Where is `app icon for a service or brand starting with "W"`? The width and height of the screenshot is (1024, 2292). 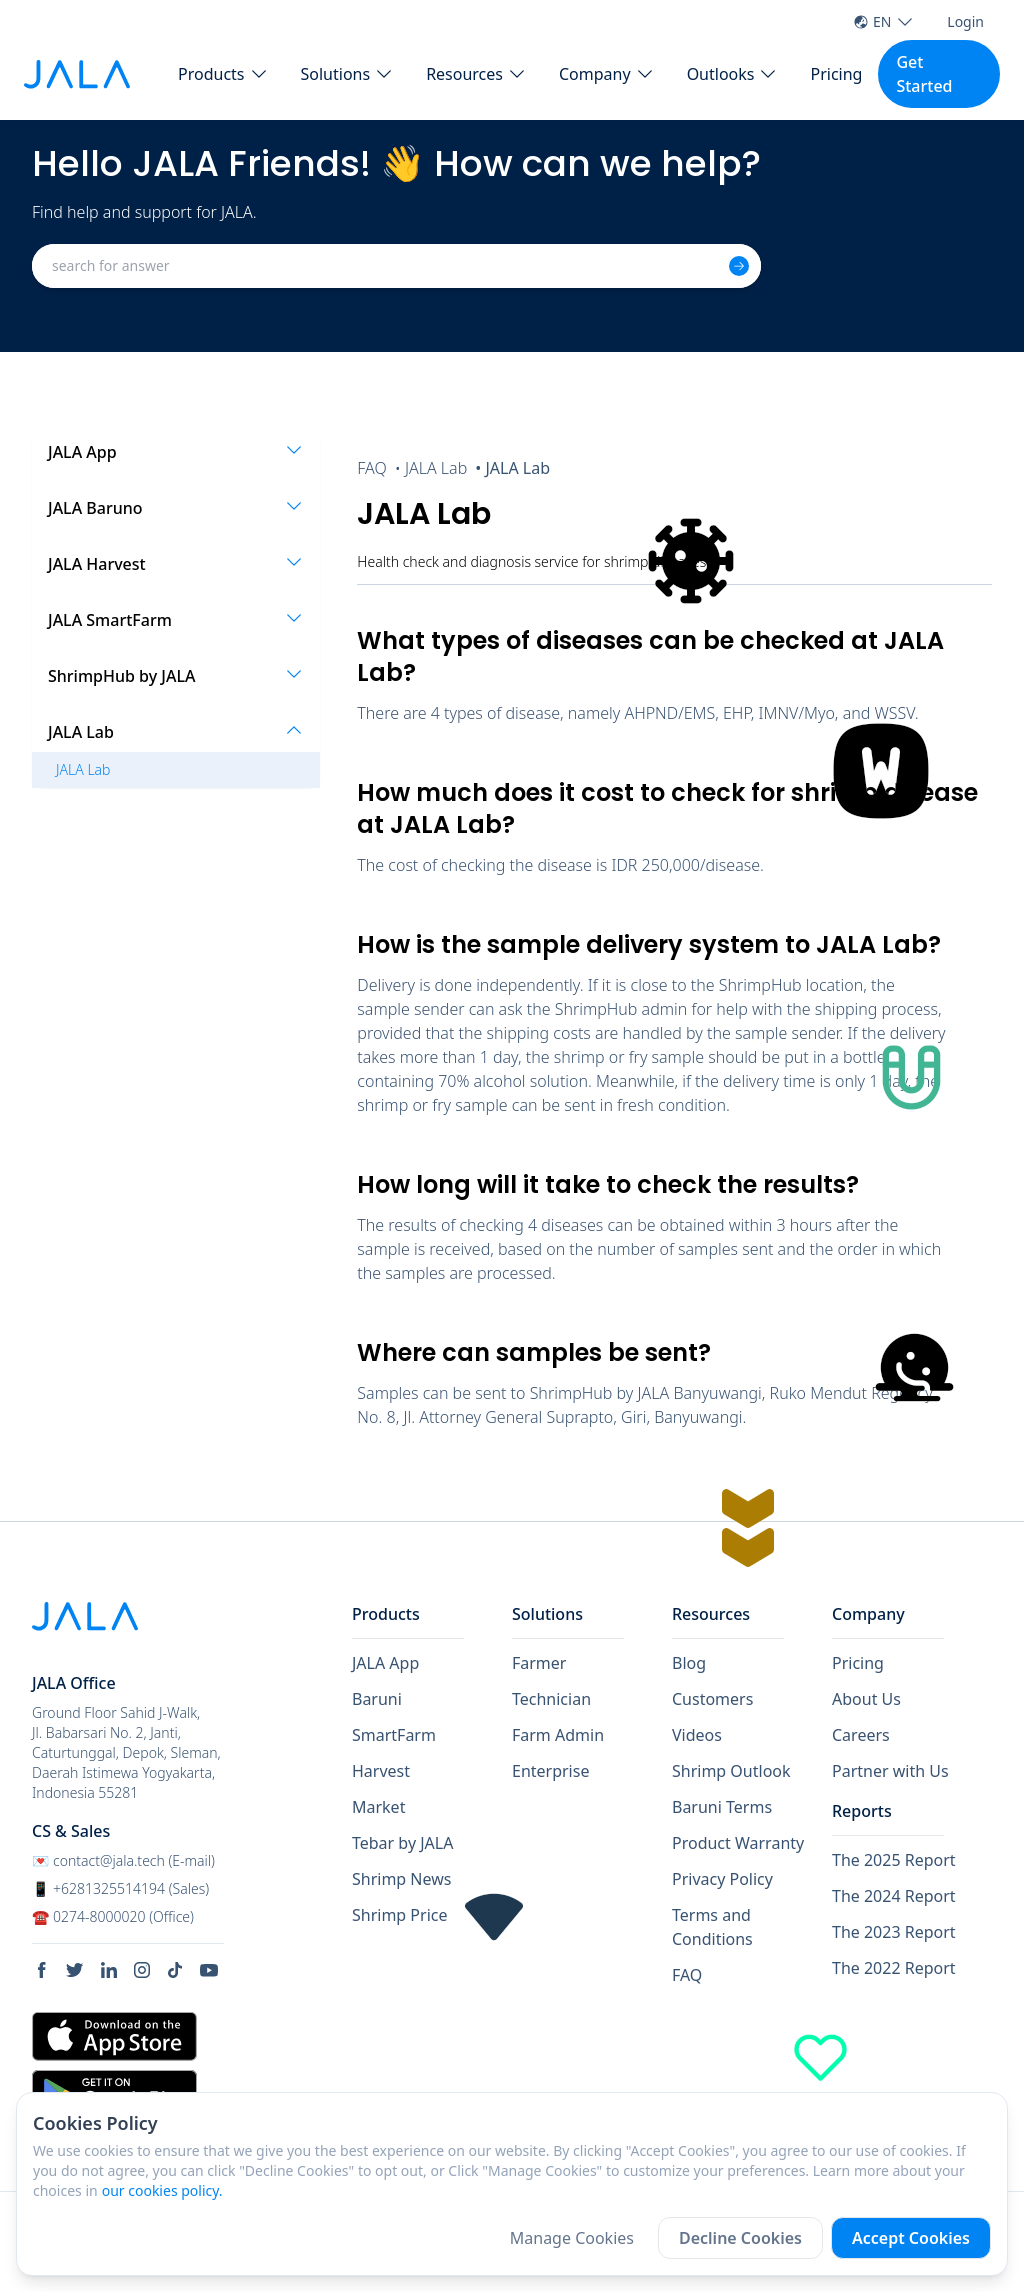 app icon for a service or brand starting with "W" is located at coordinates (881, 771).